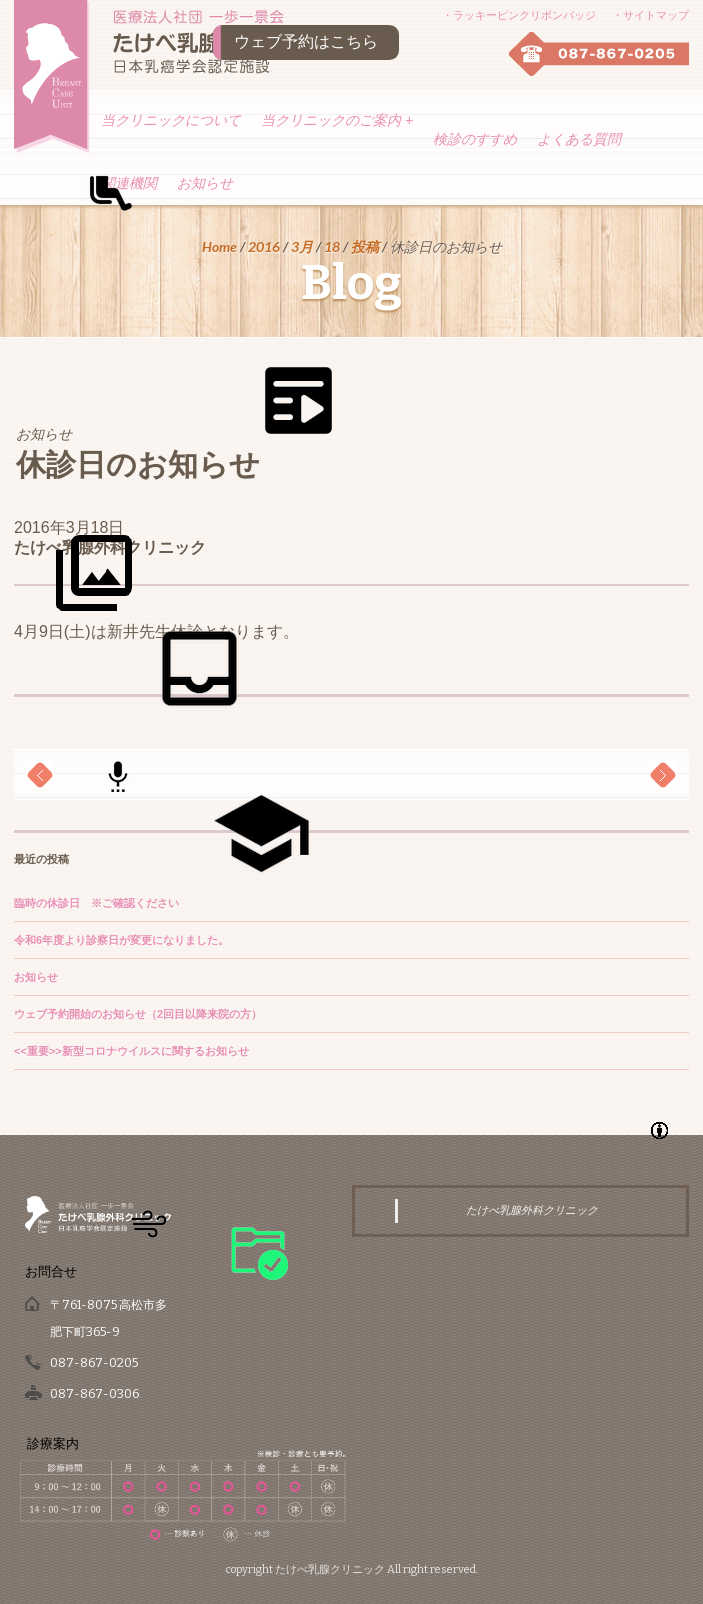 The width and height of the screenshot is (703, 1604). Describe the element at coordinates (261, 833) in the screenshot. I see `access education or school-related content` at that location.